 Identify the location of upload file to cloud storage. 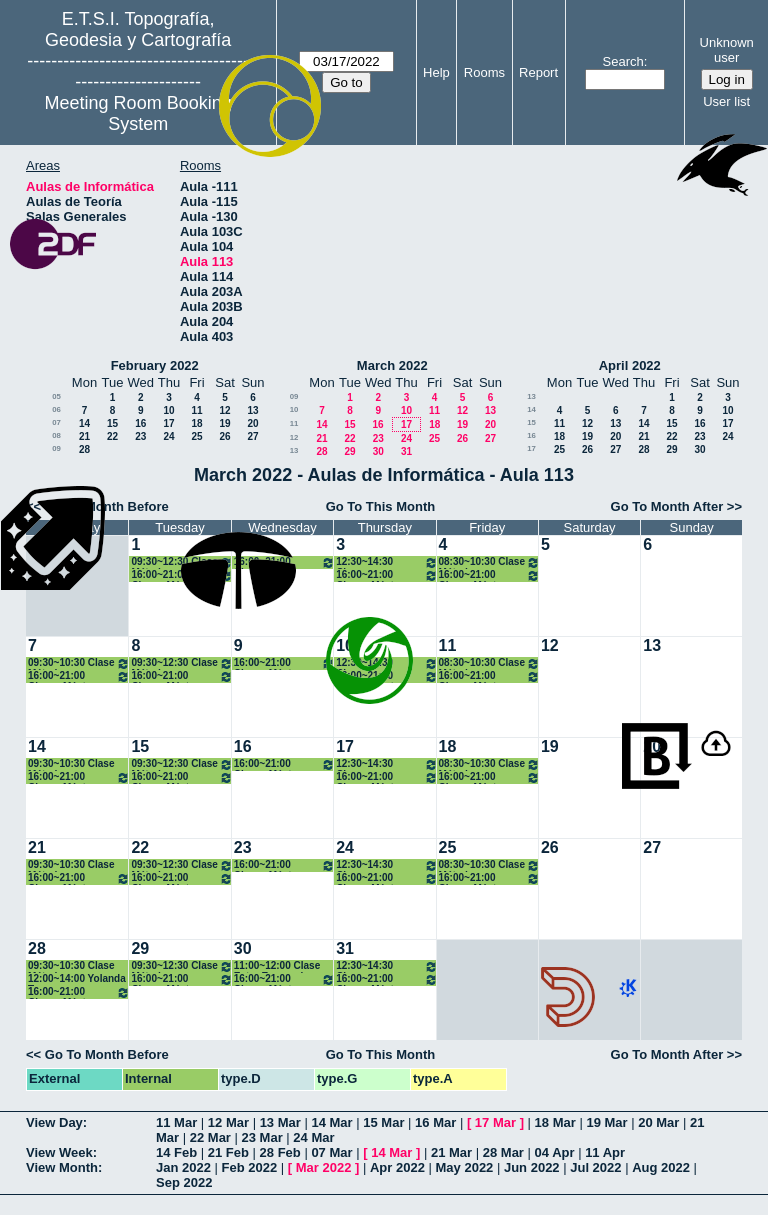
(716, 744).